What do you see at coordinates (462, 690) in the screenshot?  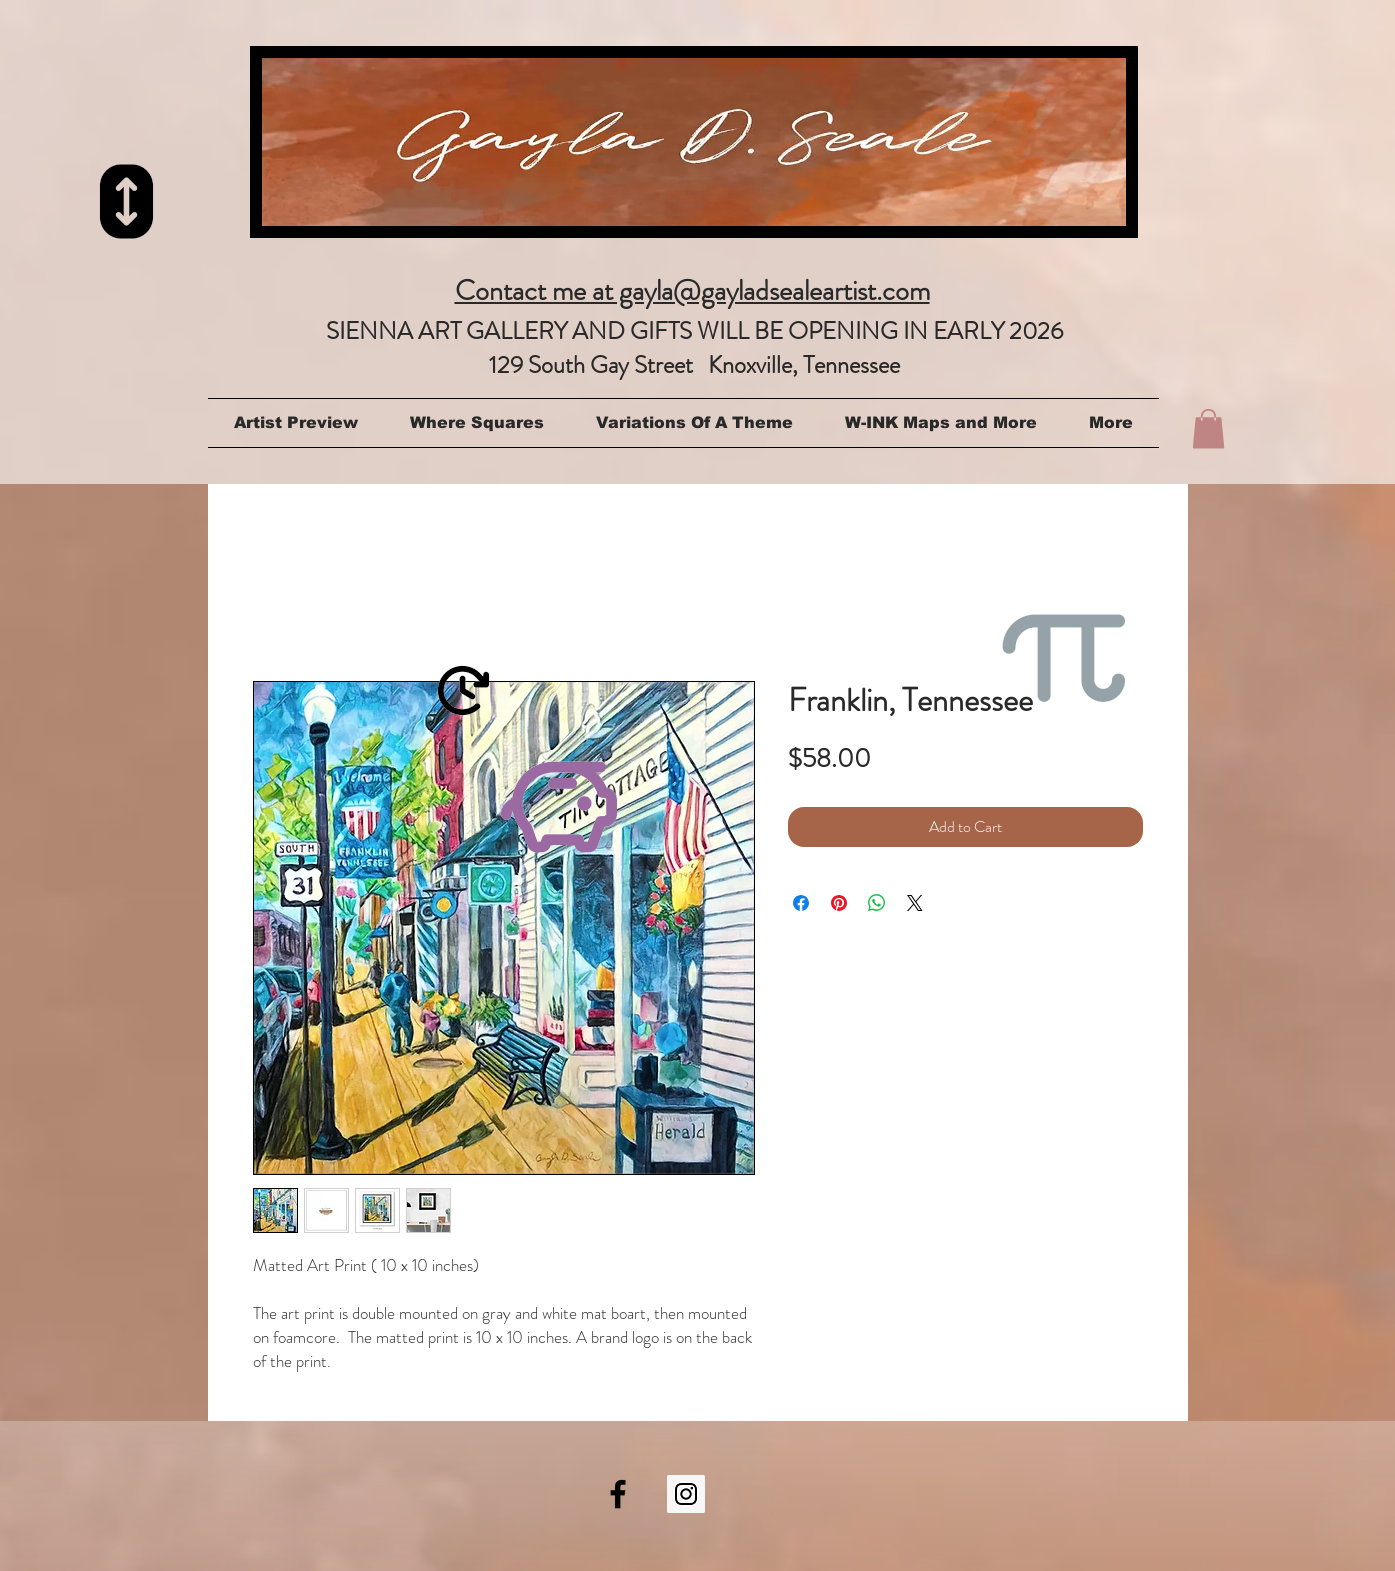 I see `restore to a previous version` at bounding box center [462, 690].